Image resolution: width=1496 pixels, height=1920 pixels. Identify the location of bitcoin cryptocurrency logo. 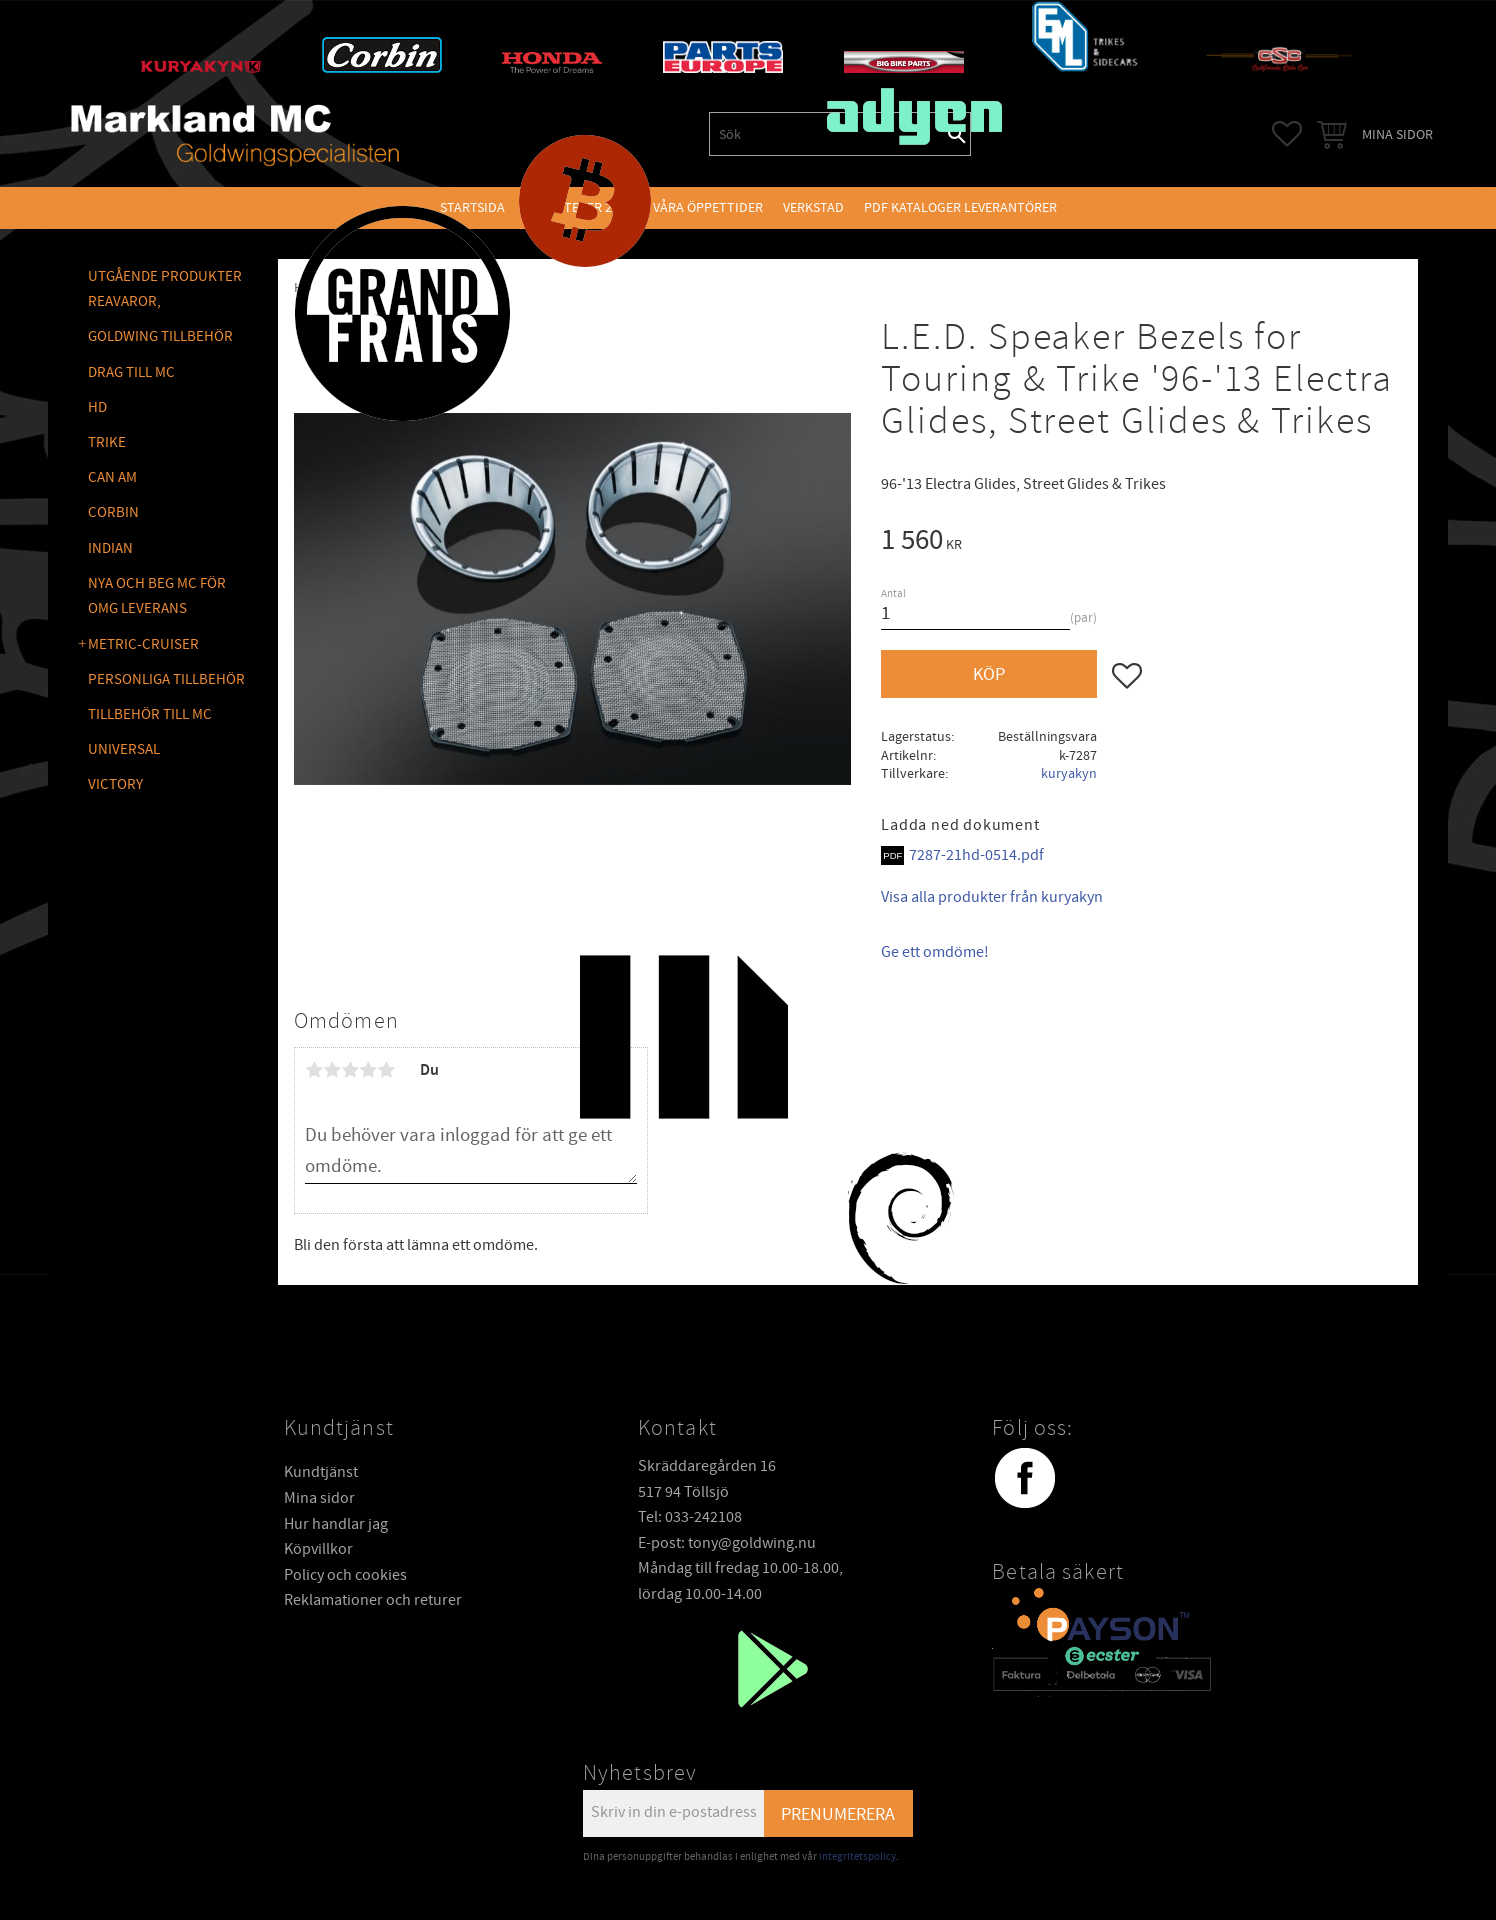
(585, 201).